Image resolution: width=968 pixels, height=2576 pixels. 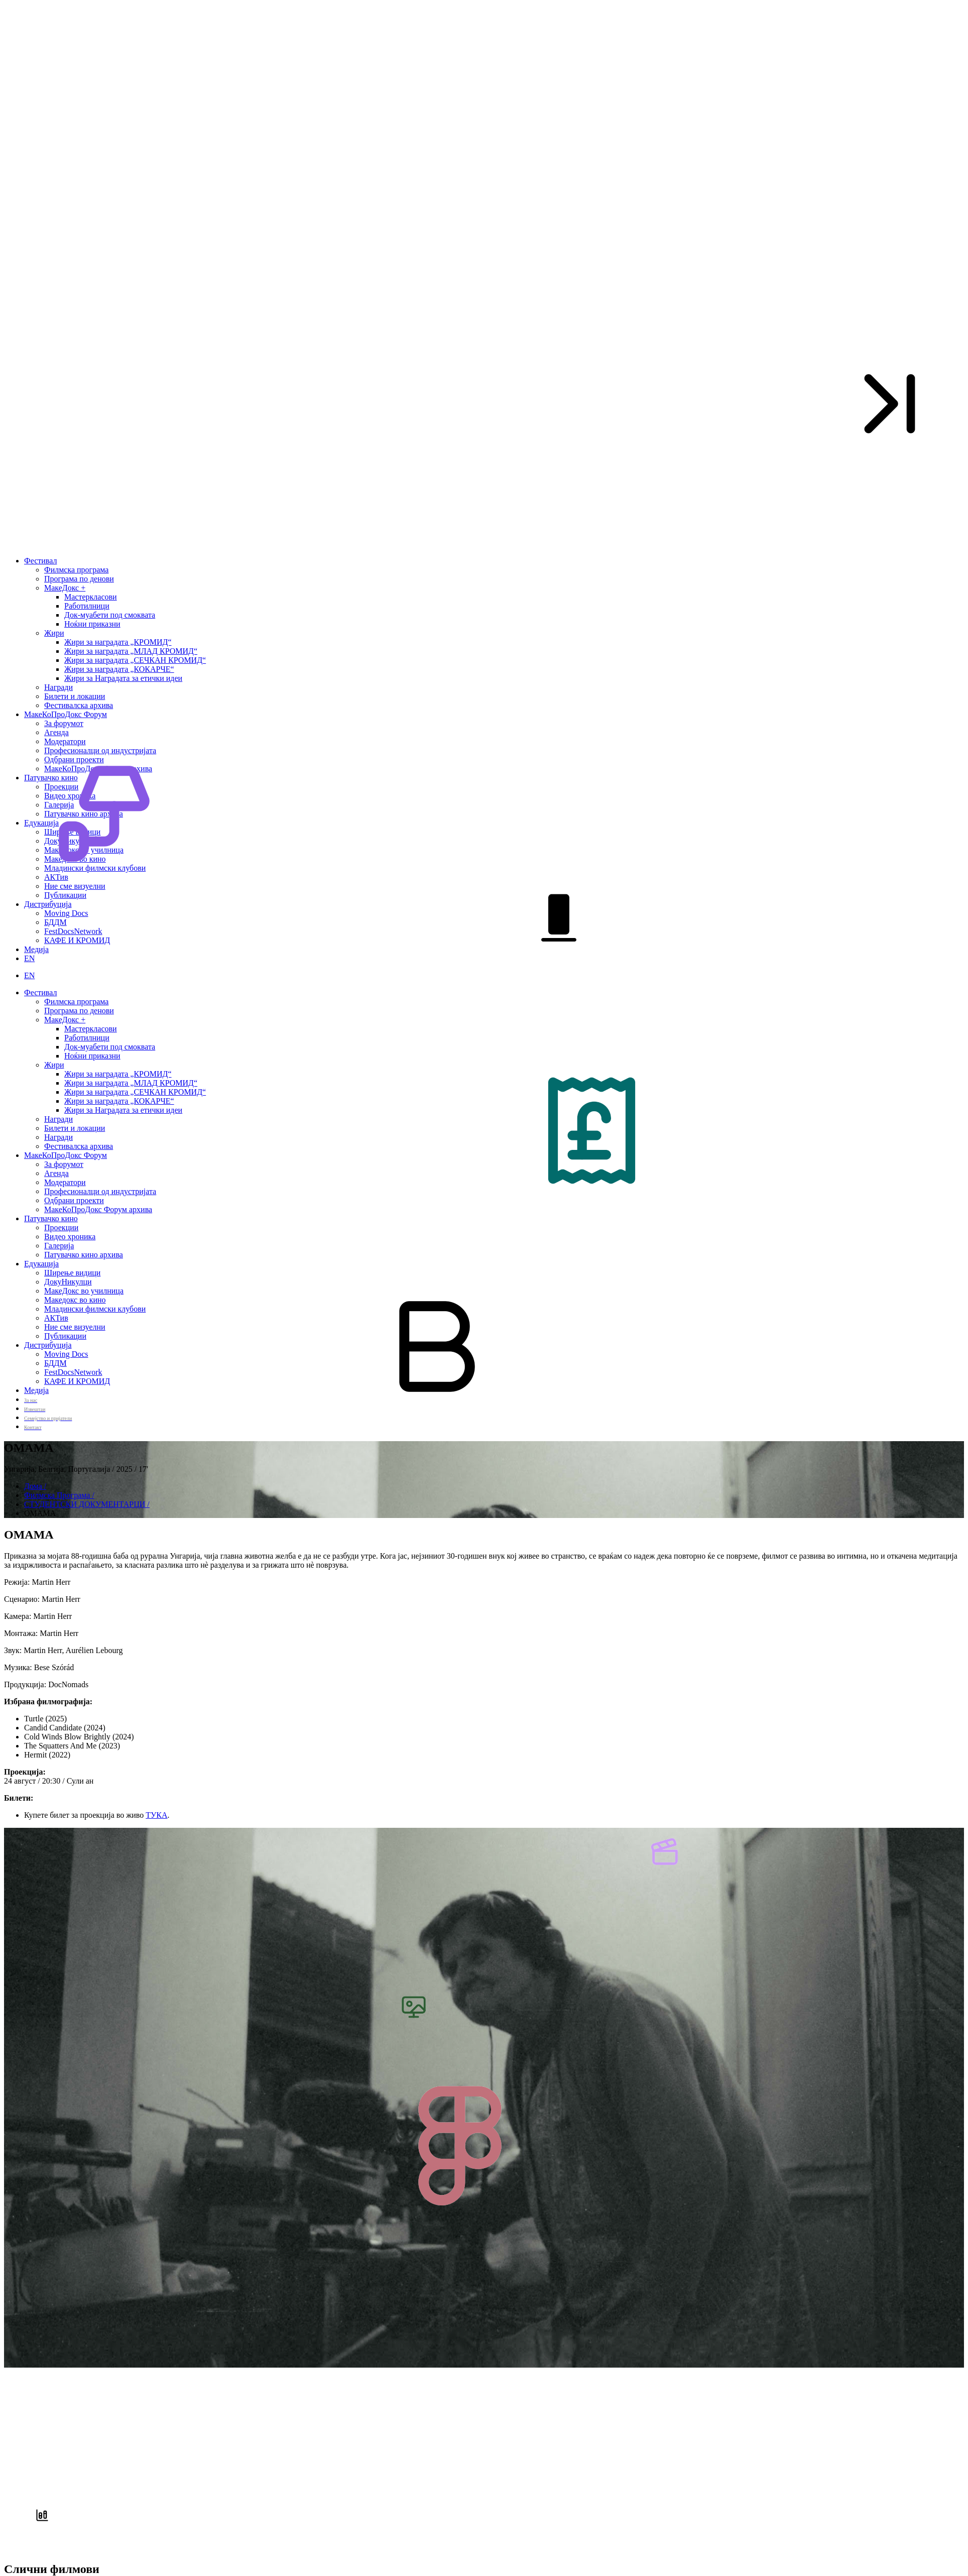 I want to click on align object to bottom edge, so click(x=559, y=917).